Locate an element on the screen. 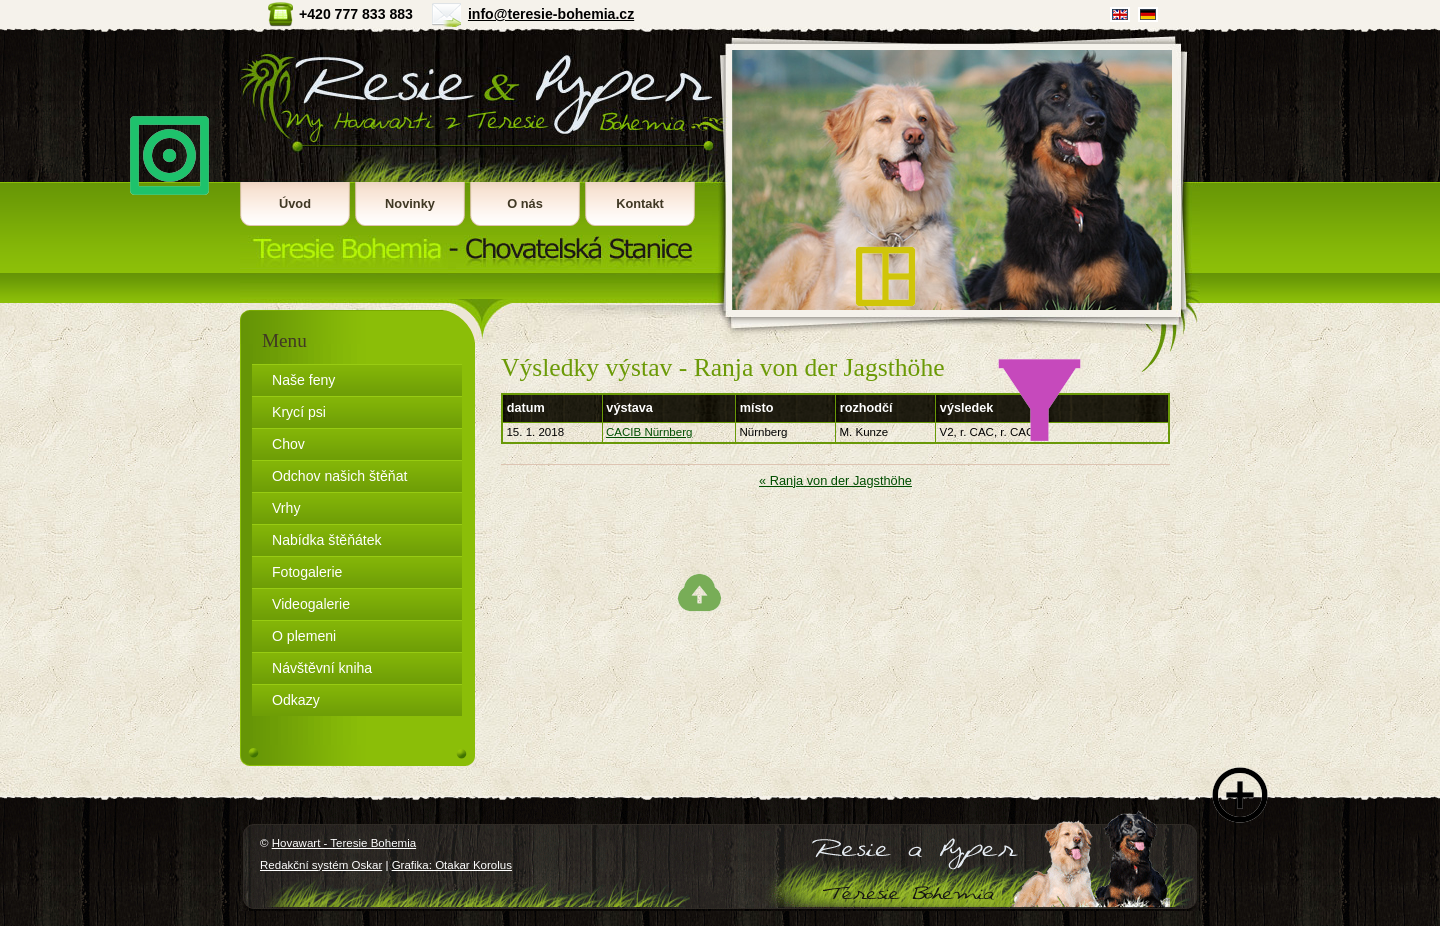  add a new item is located at coordinates (1240, 795).